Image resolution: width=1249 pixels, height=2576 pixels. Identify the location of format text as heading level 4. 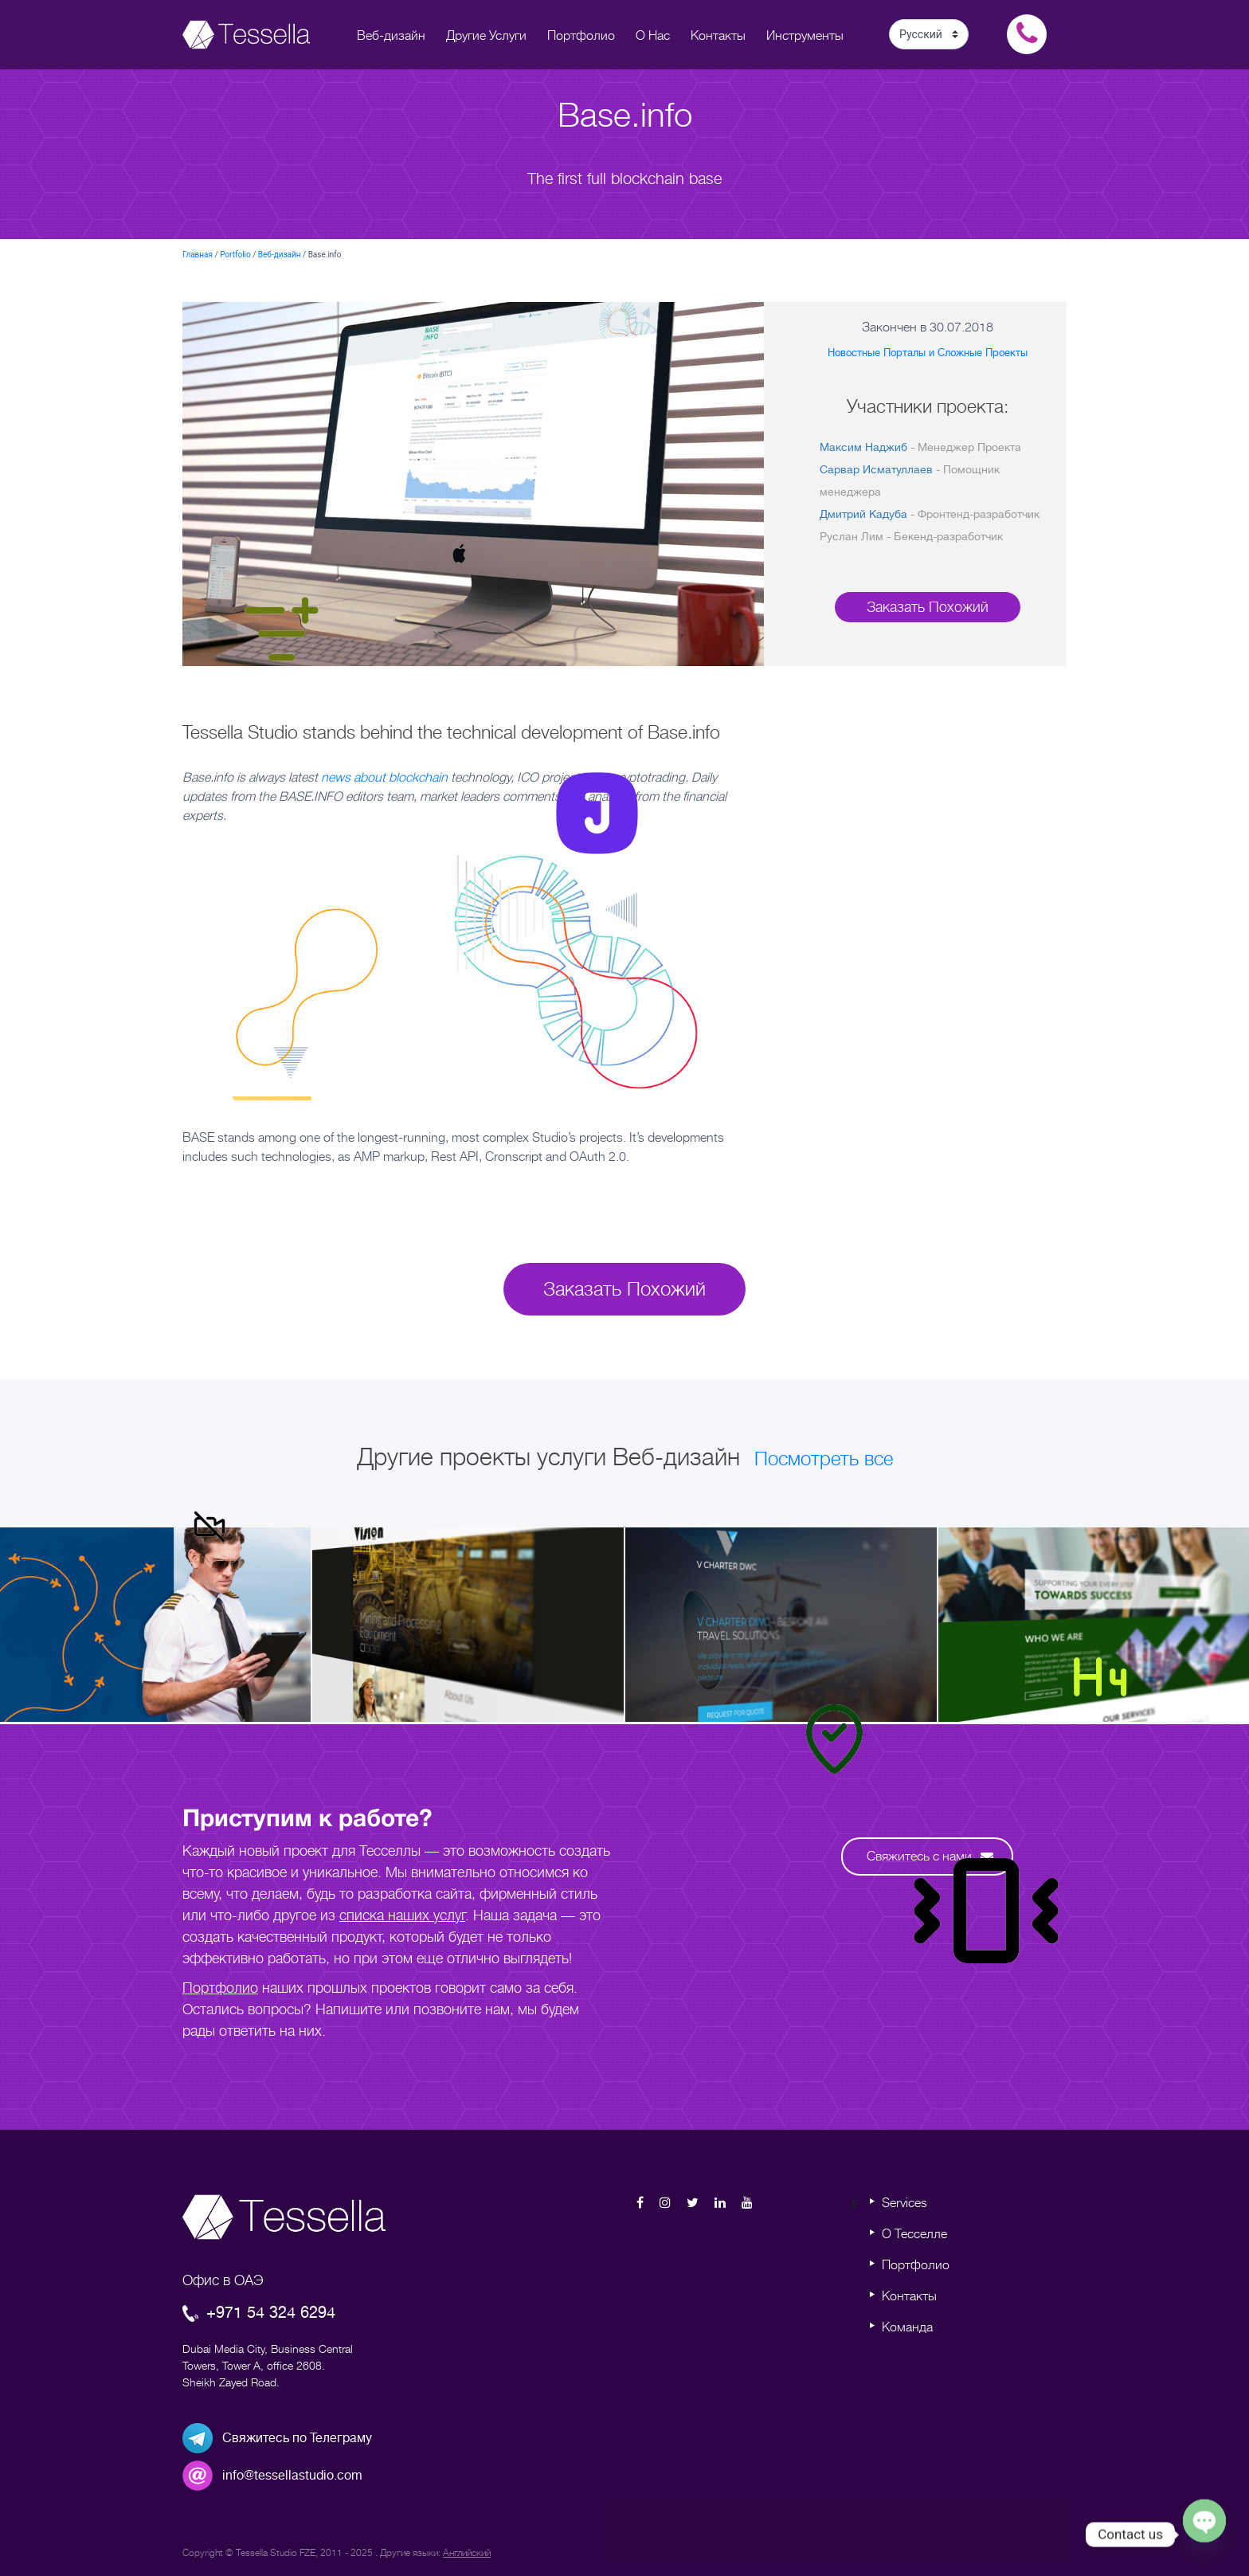
(1098, 1676).